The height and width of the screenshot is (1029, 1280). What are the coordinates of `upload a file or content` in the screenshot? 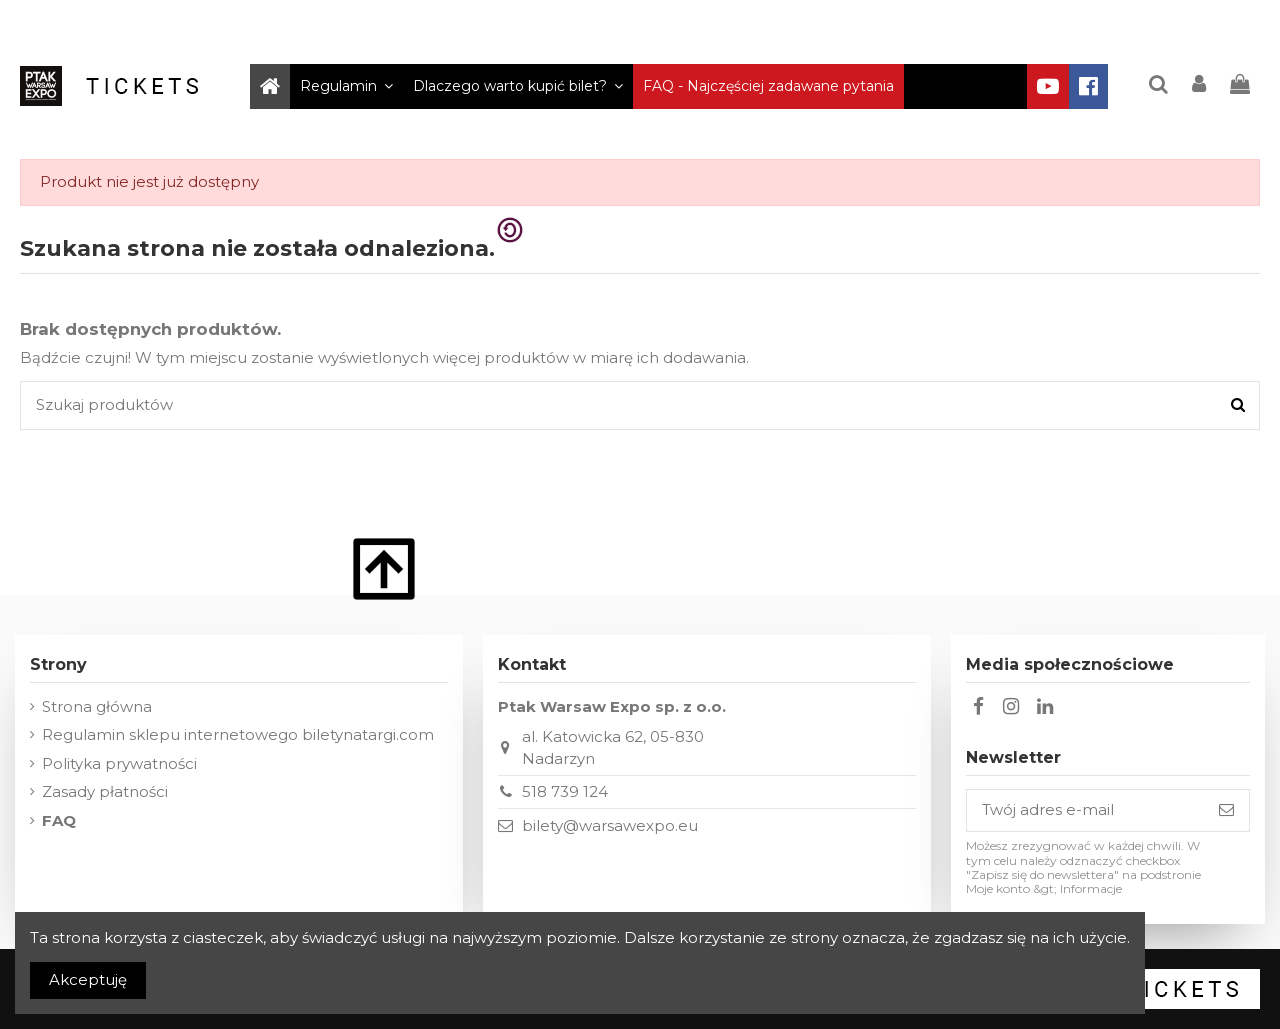 It's located at (384, 569).